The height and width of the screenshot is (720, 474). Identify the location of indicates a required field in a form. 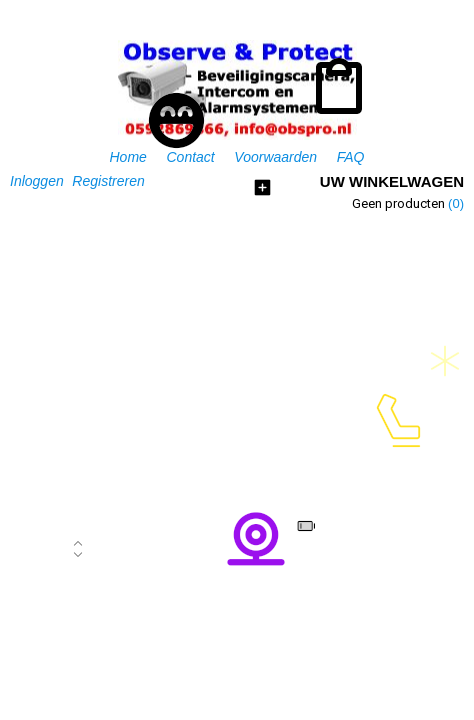
(445, 361).